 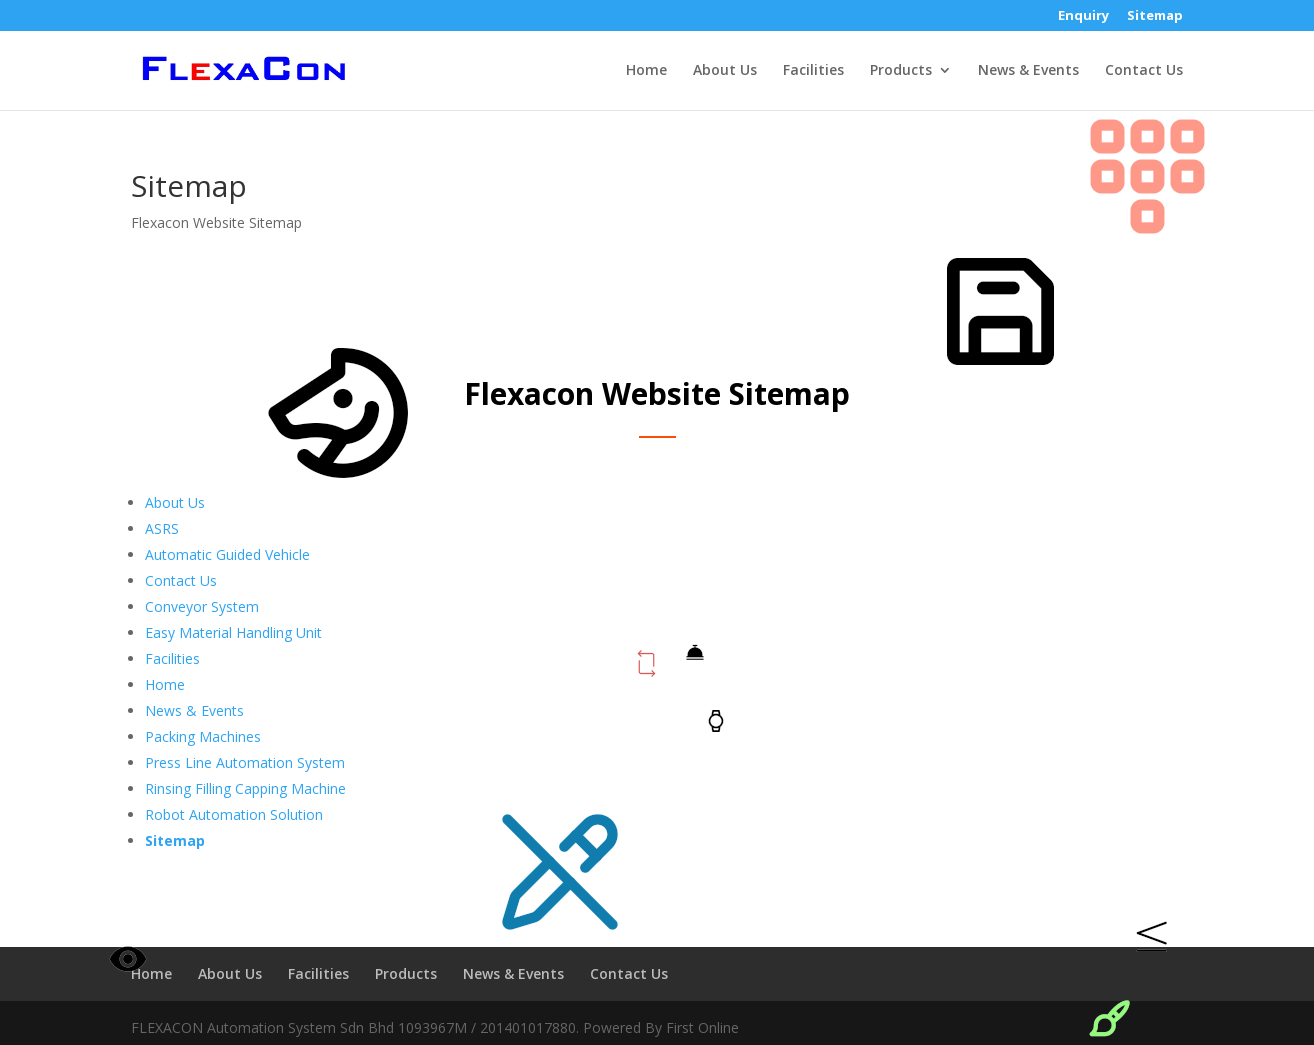 What do you see at coordinates (343, 413) in the screenshot?
I see `access equestrian or horse-related features` at bounding box center [343, 413].